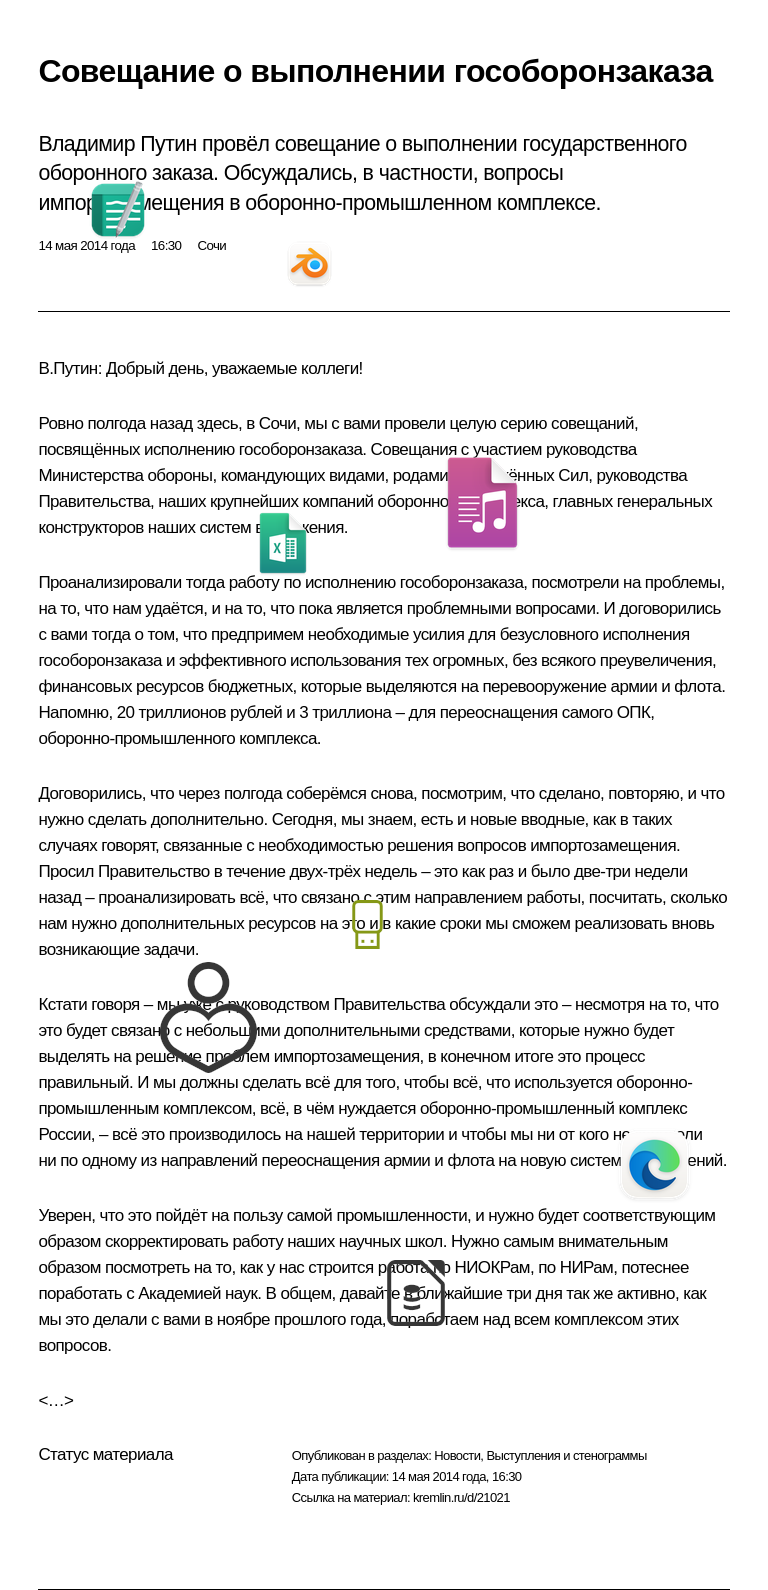 Image resolution: width=768 pixels, height=1590 pixels. Describe the element at coordinates (283, 543) in the screenshot. I see `microsoft excel template file with macros enabled` at that location.